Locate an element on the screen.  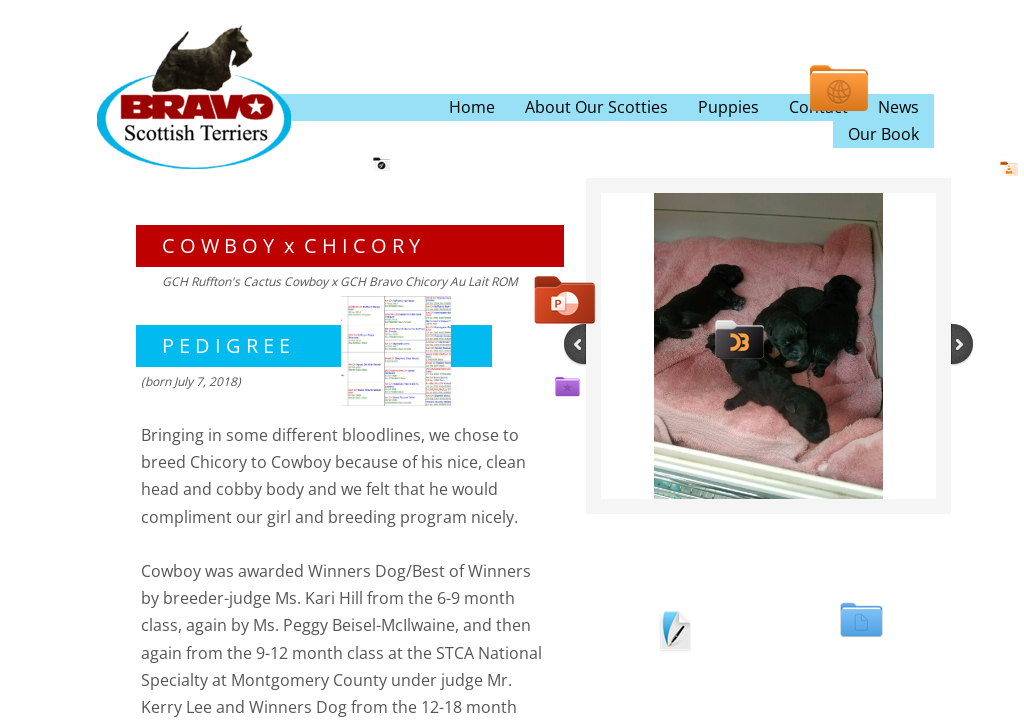
a scribus document file is located at coordinates (653, 632).